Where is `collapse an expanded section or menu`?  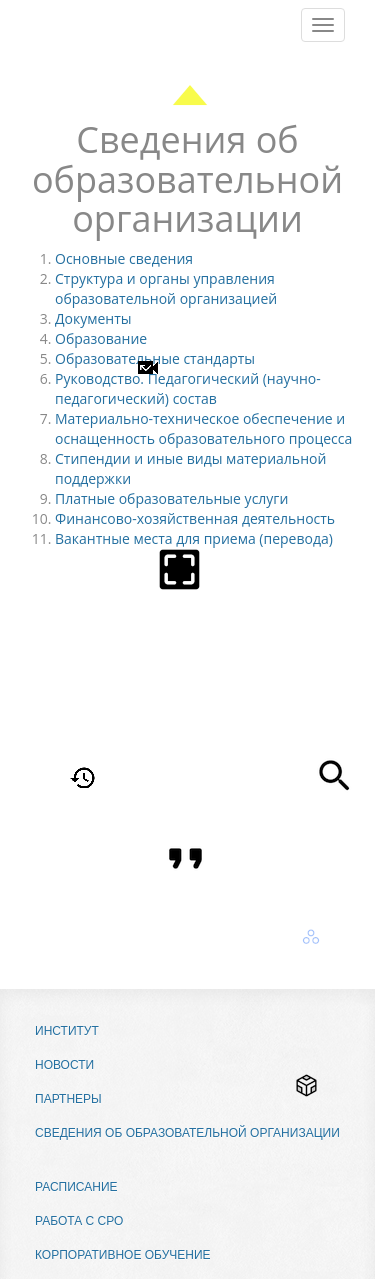
collapse an expanded section or menu is located at coordinates (190, 95).